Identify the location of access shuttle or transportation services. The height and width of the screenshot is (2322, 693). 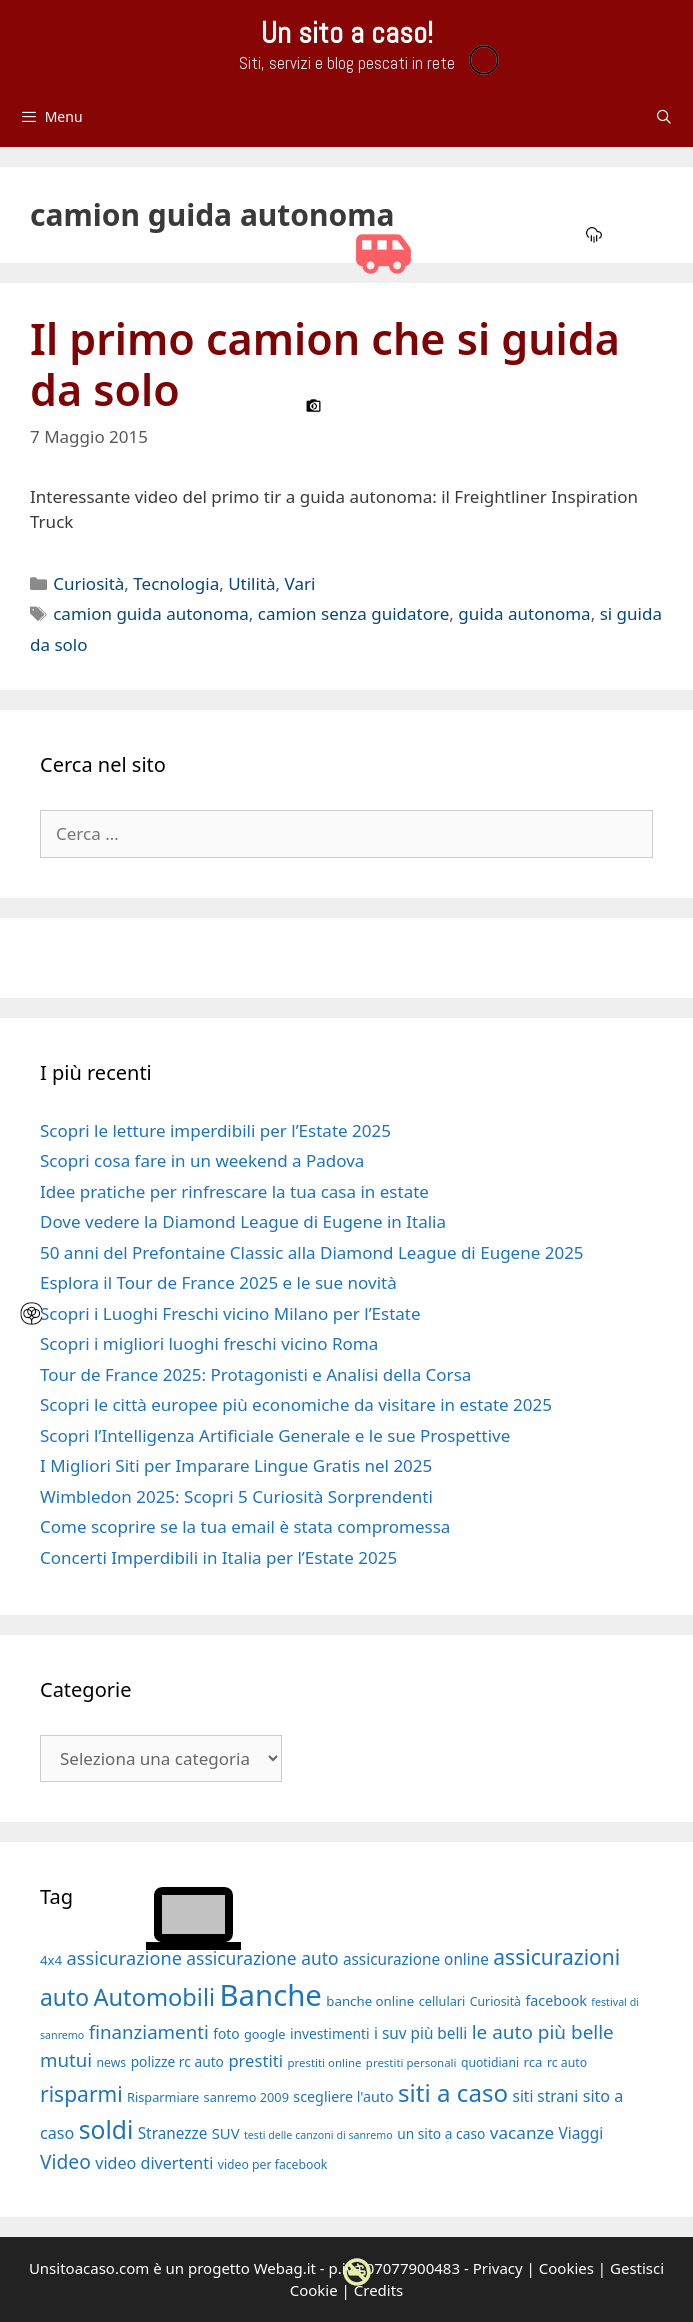
(383, 252).